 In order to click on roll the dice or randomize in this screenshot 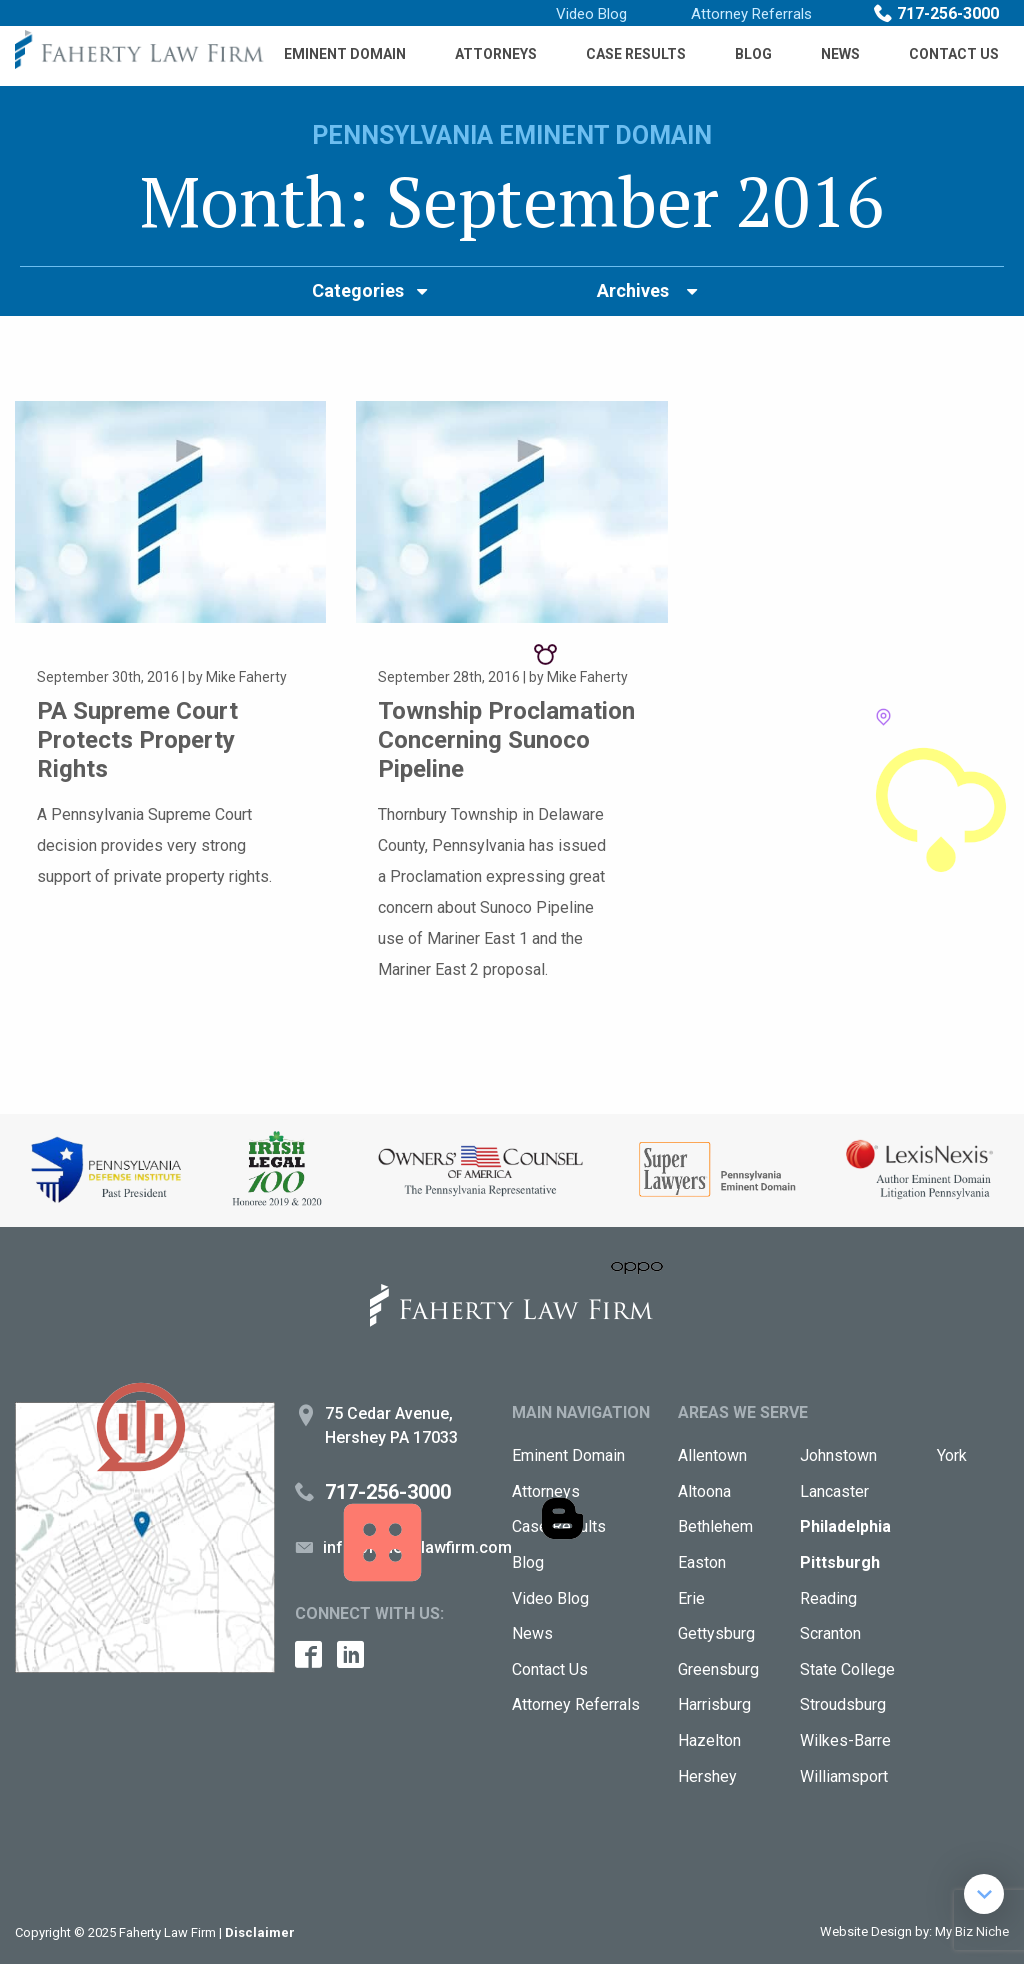, I will do `click(382, 1542)`.